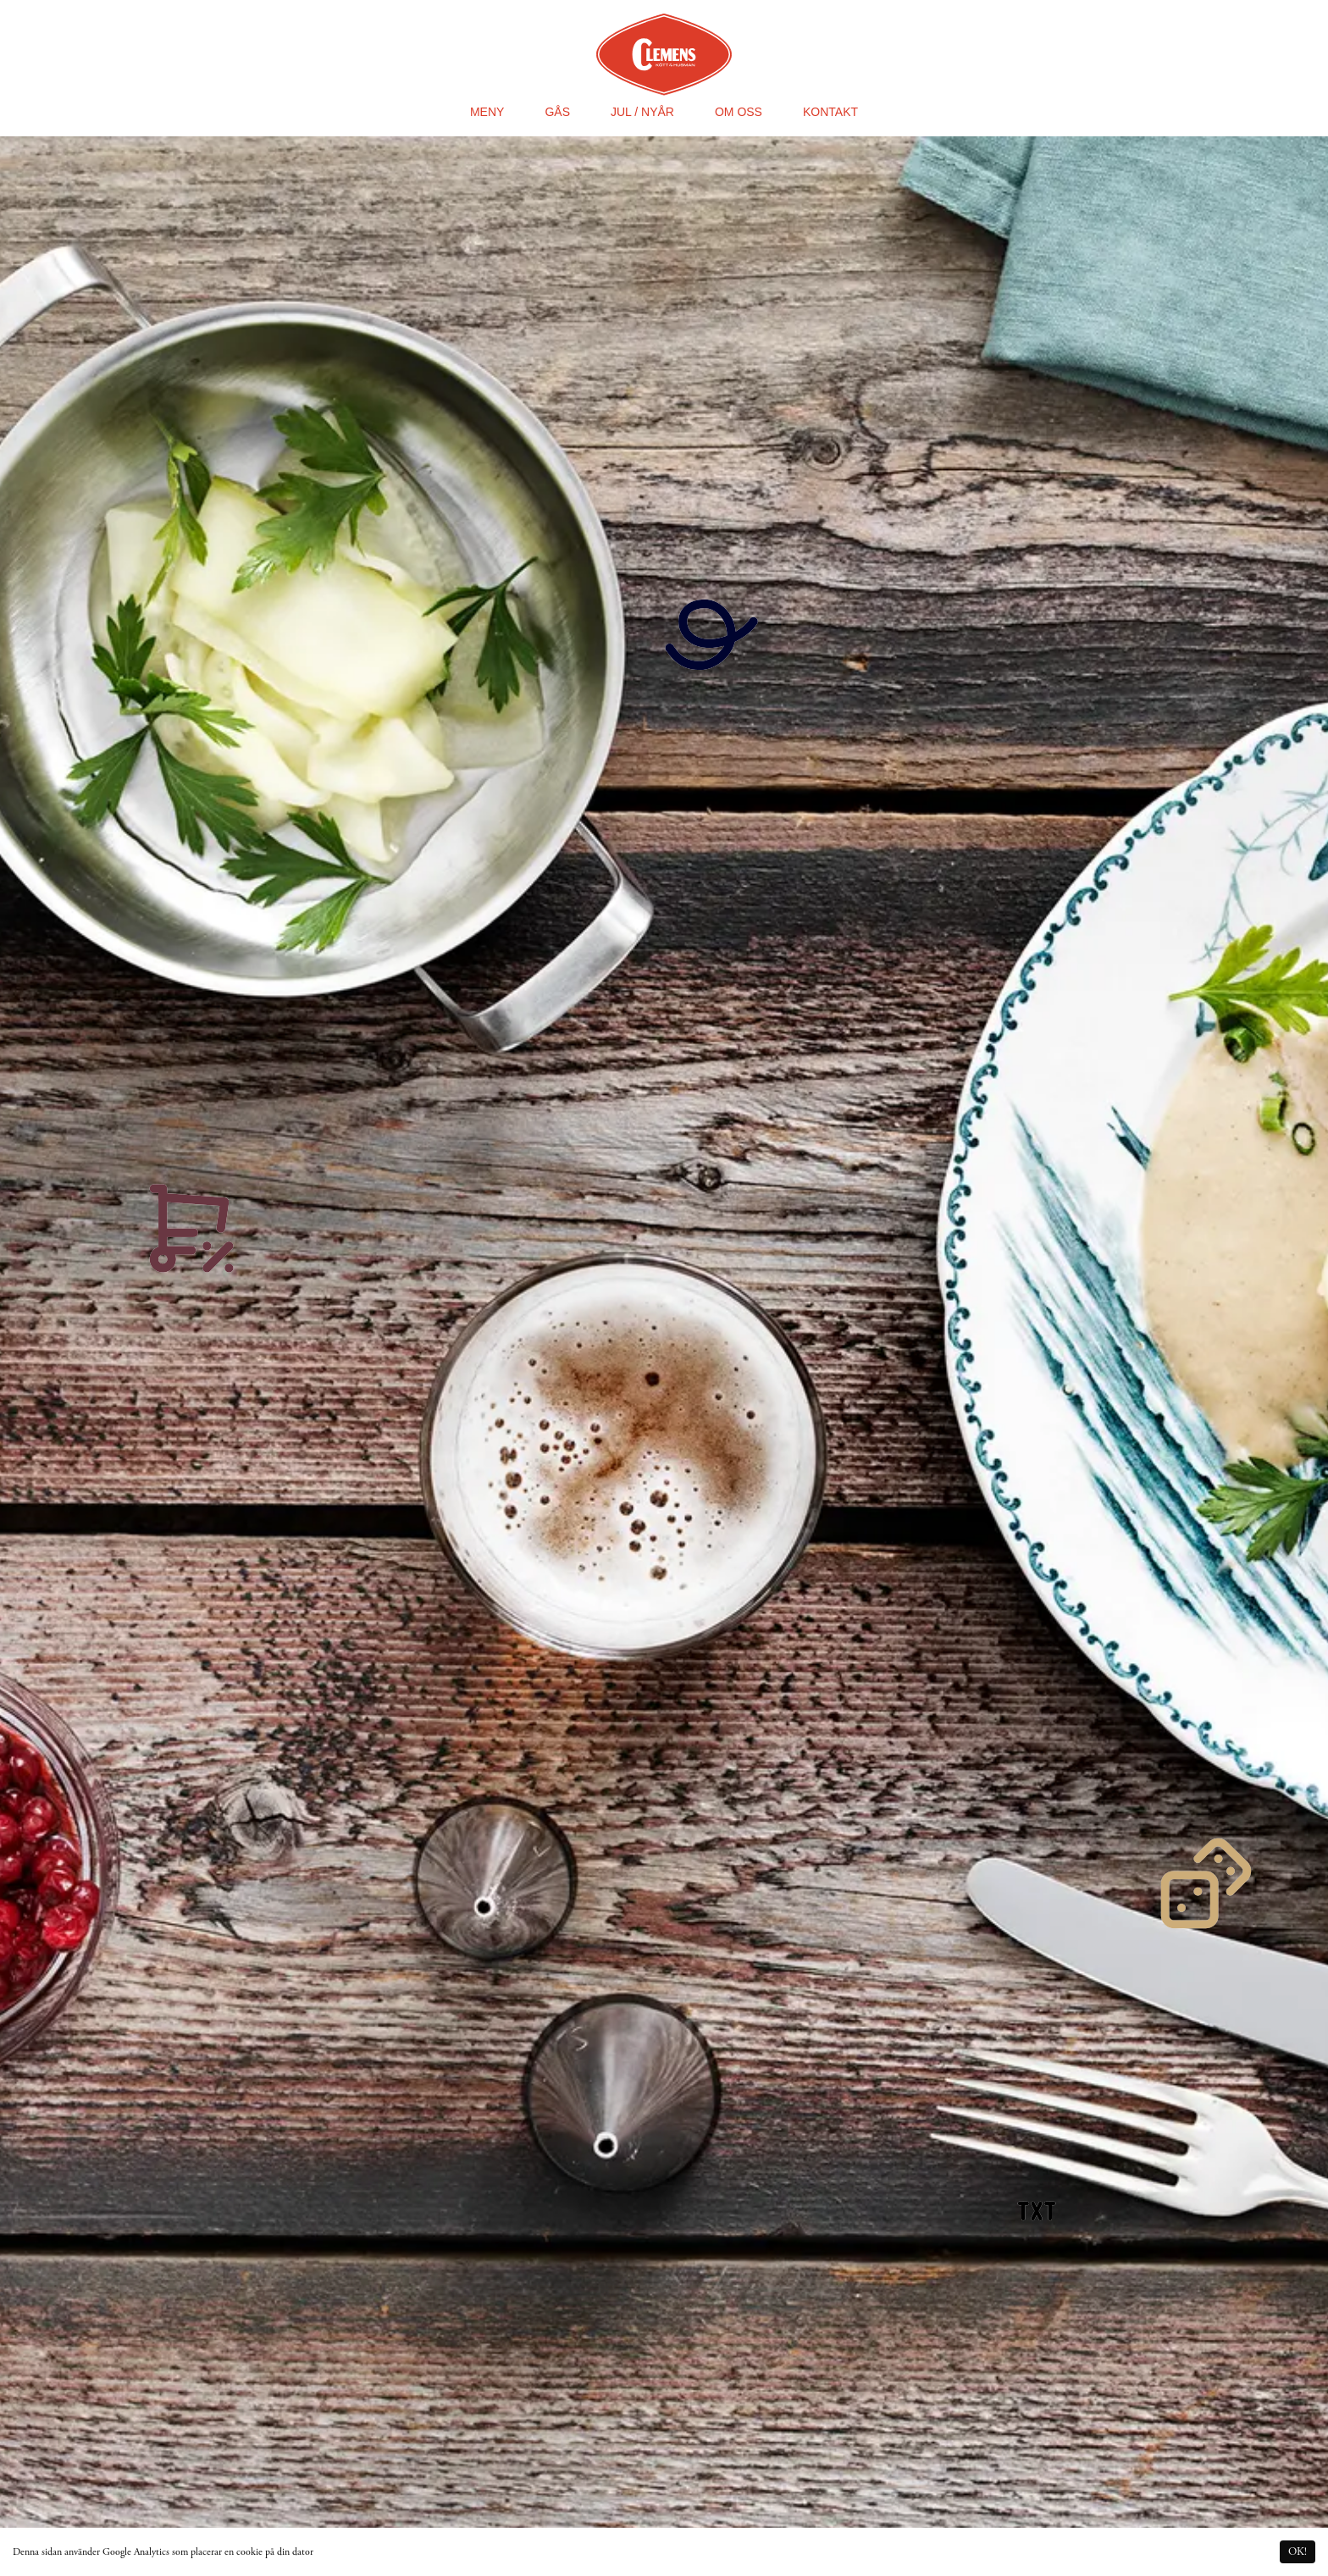 This screenshot has height=2576, width=1328. What do you see at coordinates (1206, 1883) in the screenshot?
I see `randomize or shuffle content` at bounding box center [1206, 1883].